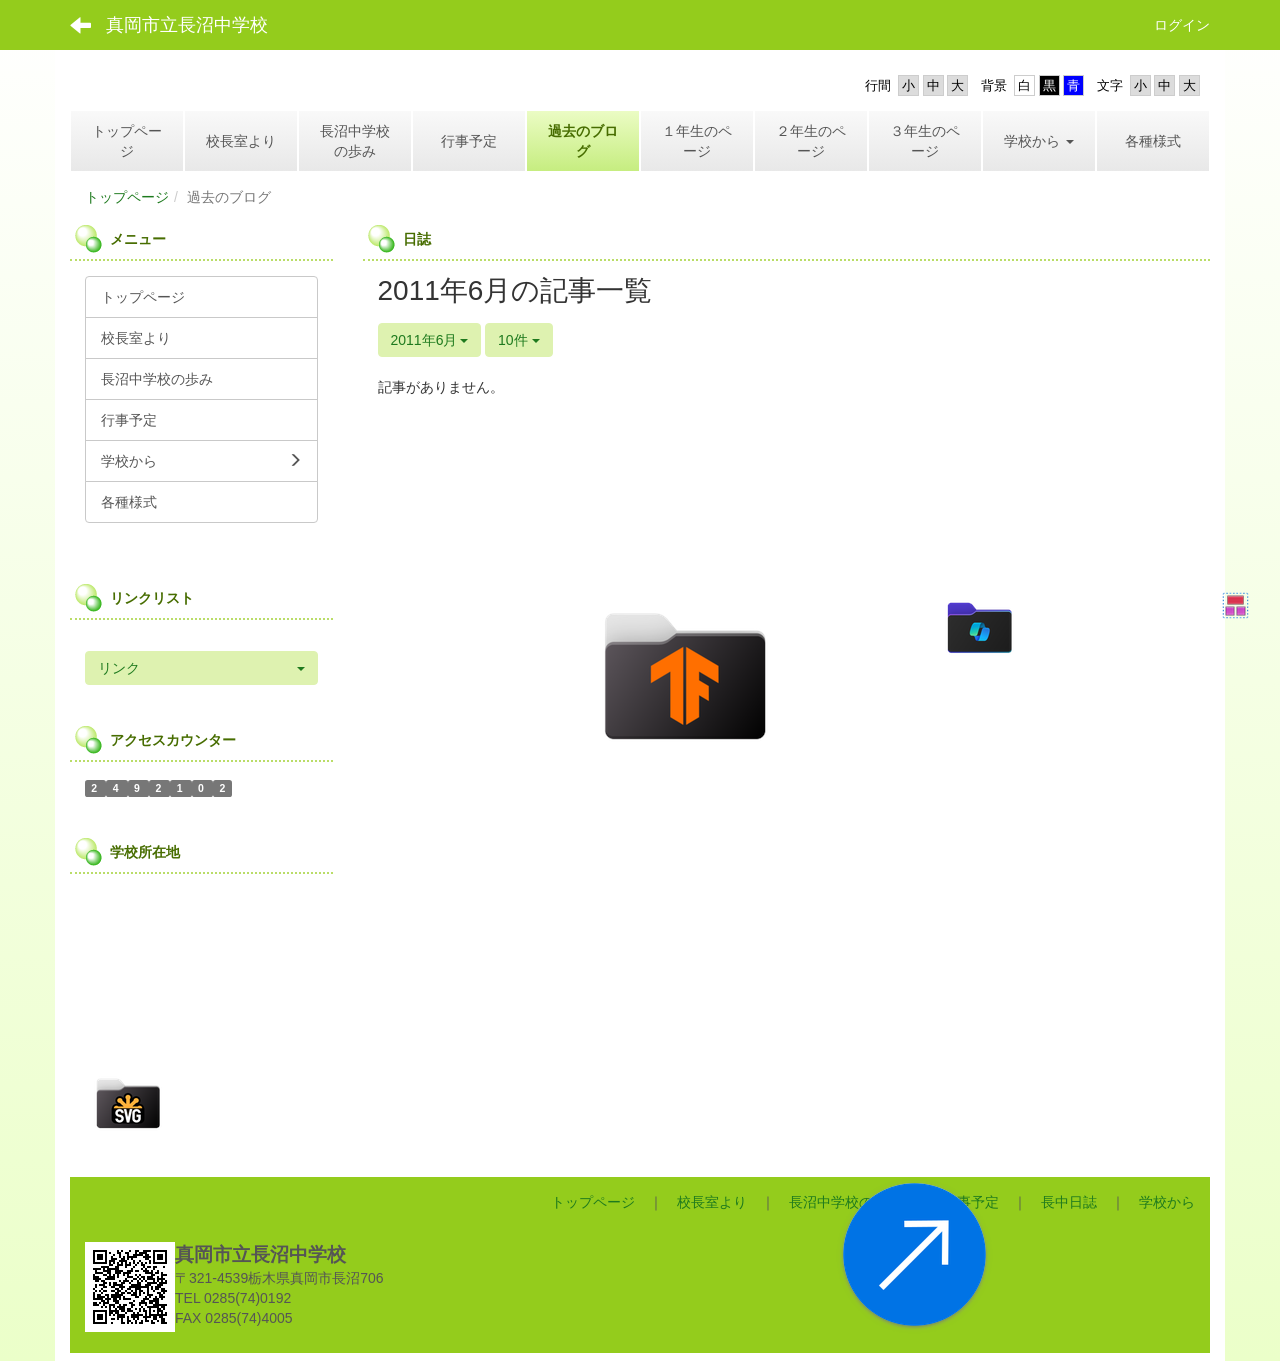 This screenshot has height=1361, width=1280. I want to click on select all items in the current view, so click(1235, 605).